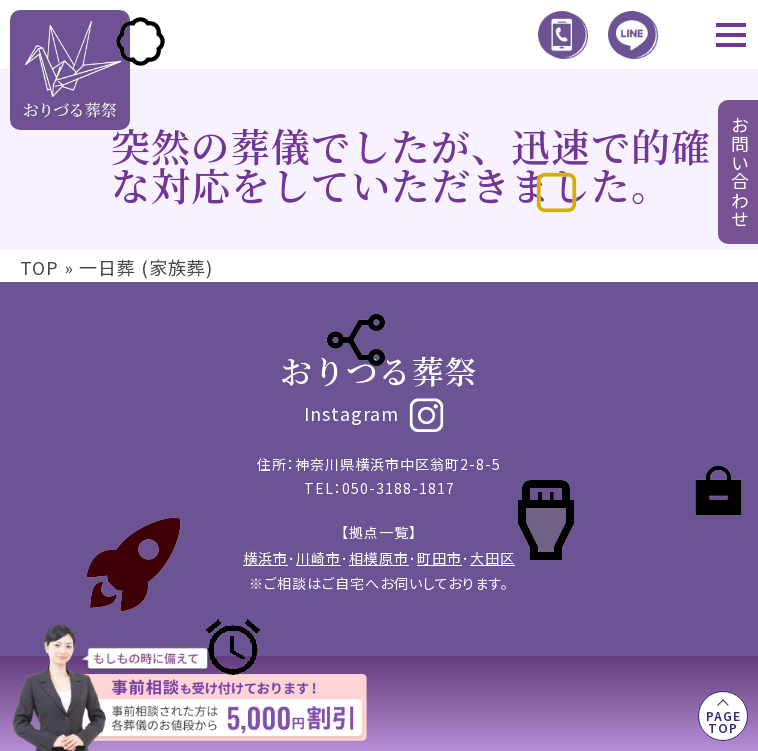 Image resolution: width=758 pixels, height=751 pixels. I want to click on launch or deploy an application, so click(133, 564).